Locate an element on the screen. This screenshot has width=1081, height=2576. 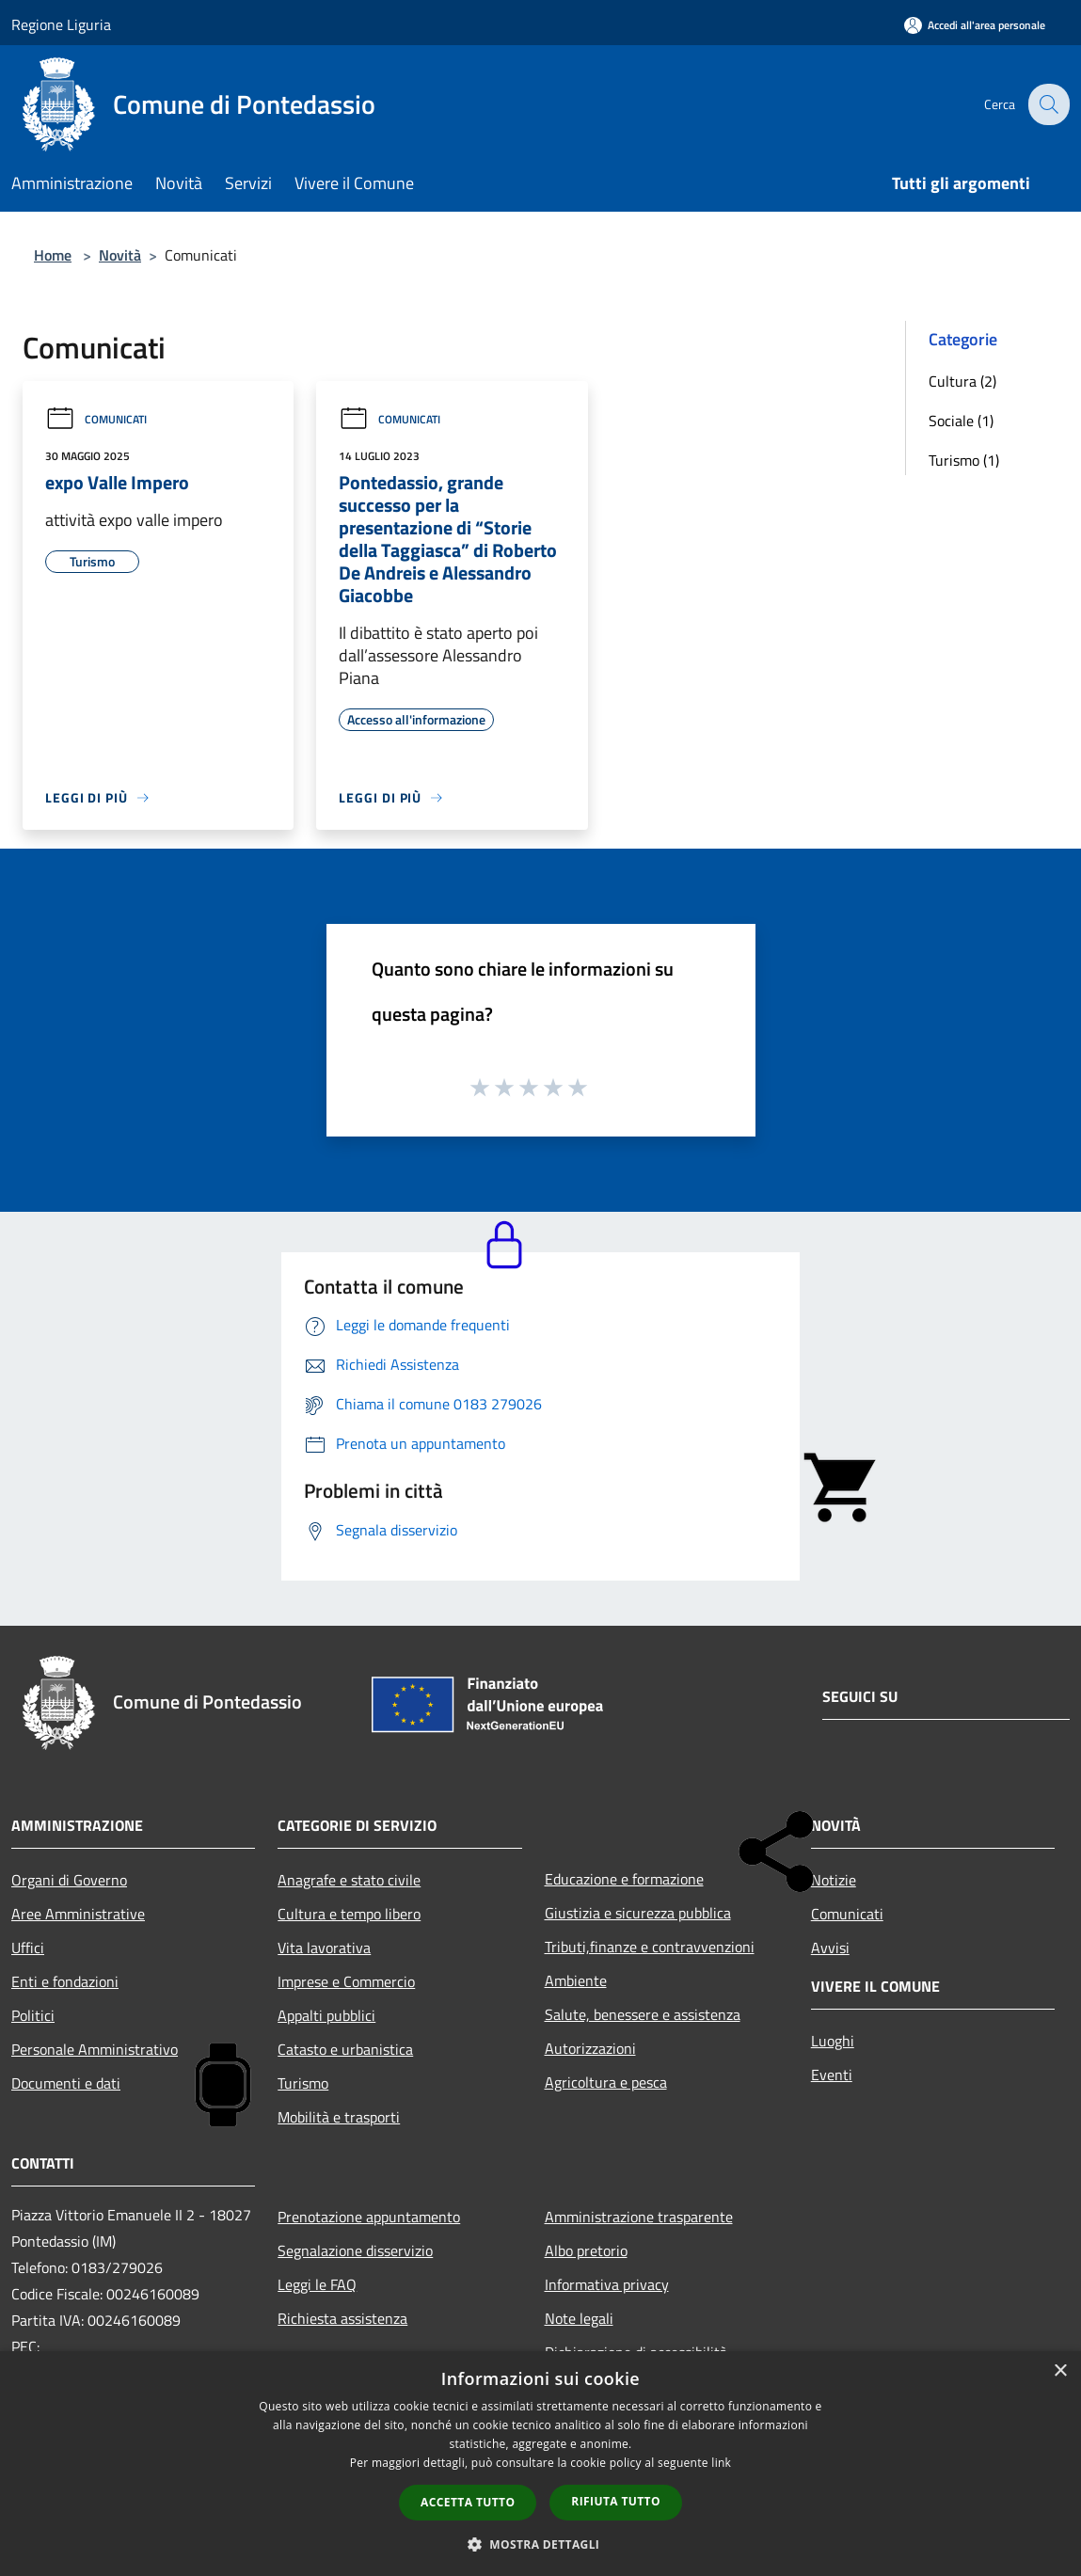
share content to social media is located at coordinates (776, 1852).